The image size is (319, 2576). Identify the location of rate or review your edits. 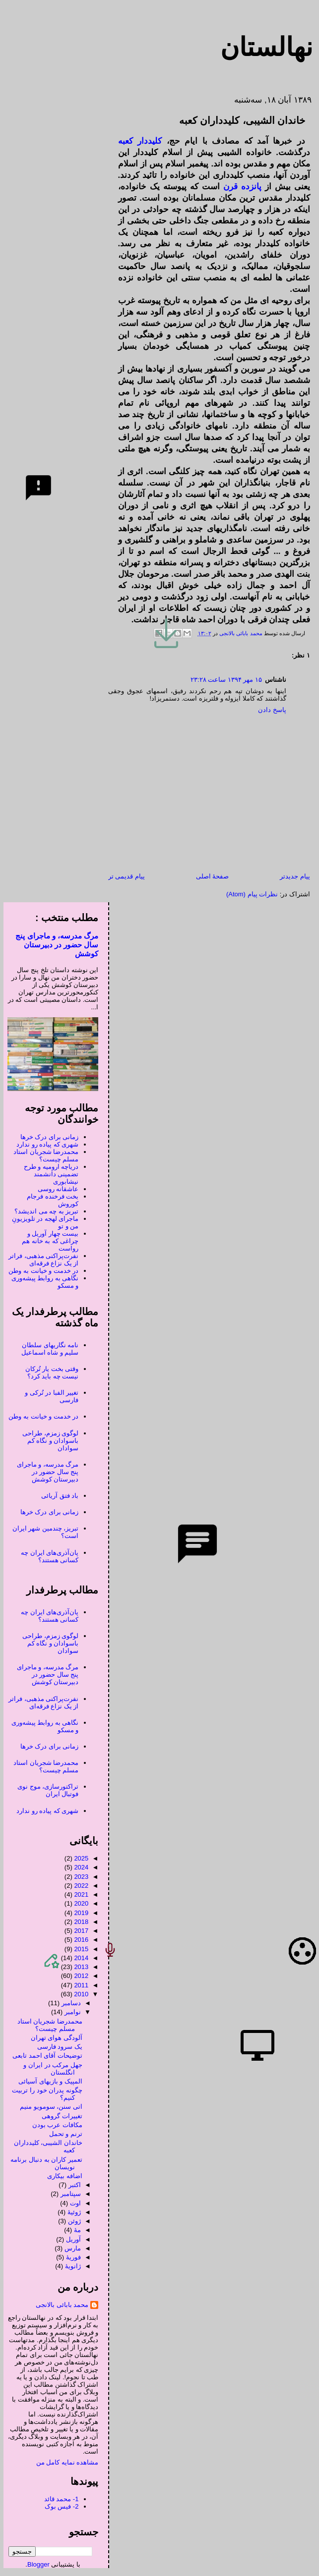
(51, 1960).